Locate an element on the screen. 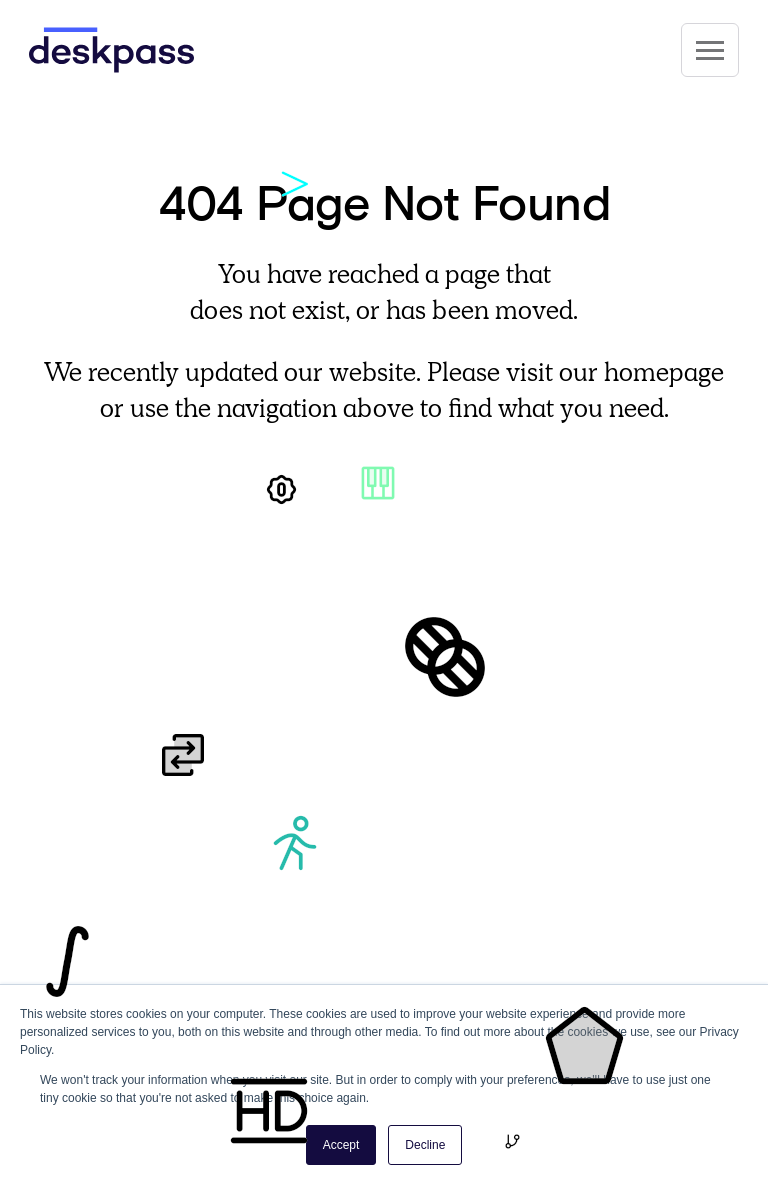 Image resolution: width=768 pixels, height=1191 pixels. navigate to the next item or page is located at coordinates (293, 184).